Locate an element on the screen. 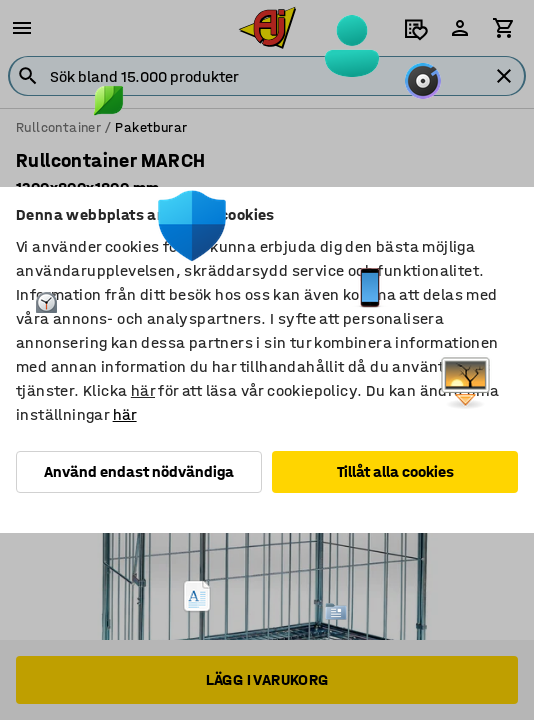  open your documents folder is located at coordinates (336, 612).